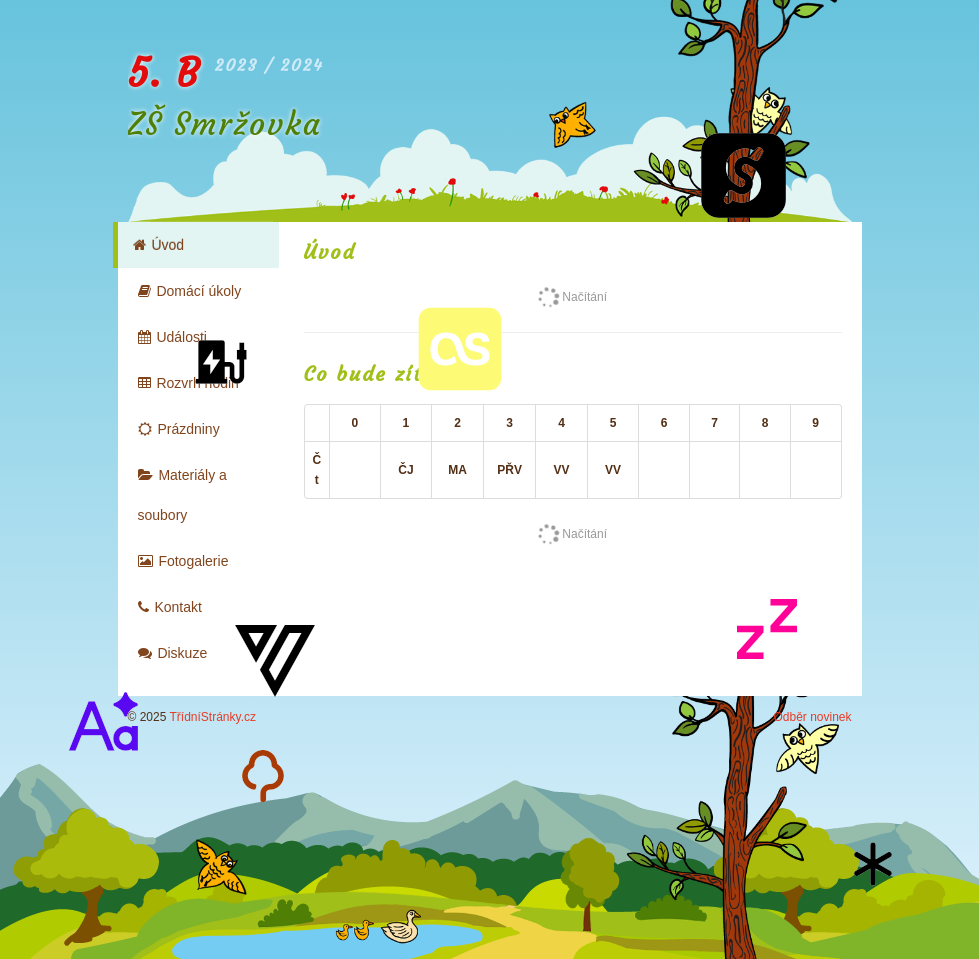  What do you see at coordinates (220, 362) in the screenshot?
I see `find nearby electric vehicle charging stations` at bounding box center [220, 362].